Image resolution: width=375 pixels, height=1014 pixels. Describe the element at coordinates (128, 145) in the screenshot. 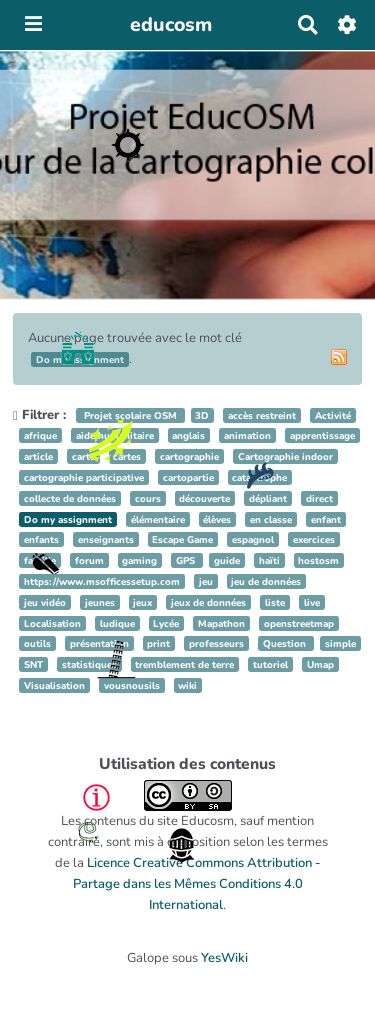

I see `spikeball game or sports activity` at that location.